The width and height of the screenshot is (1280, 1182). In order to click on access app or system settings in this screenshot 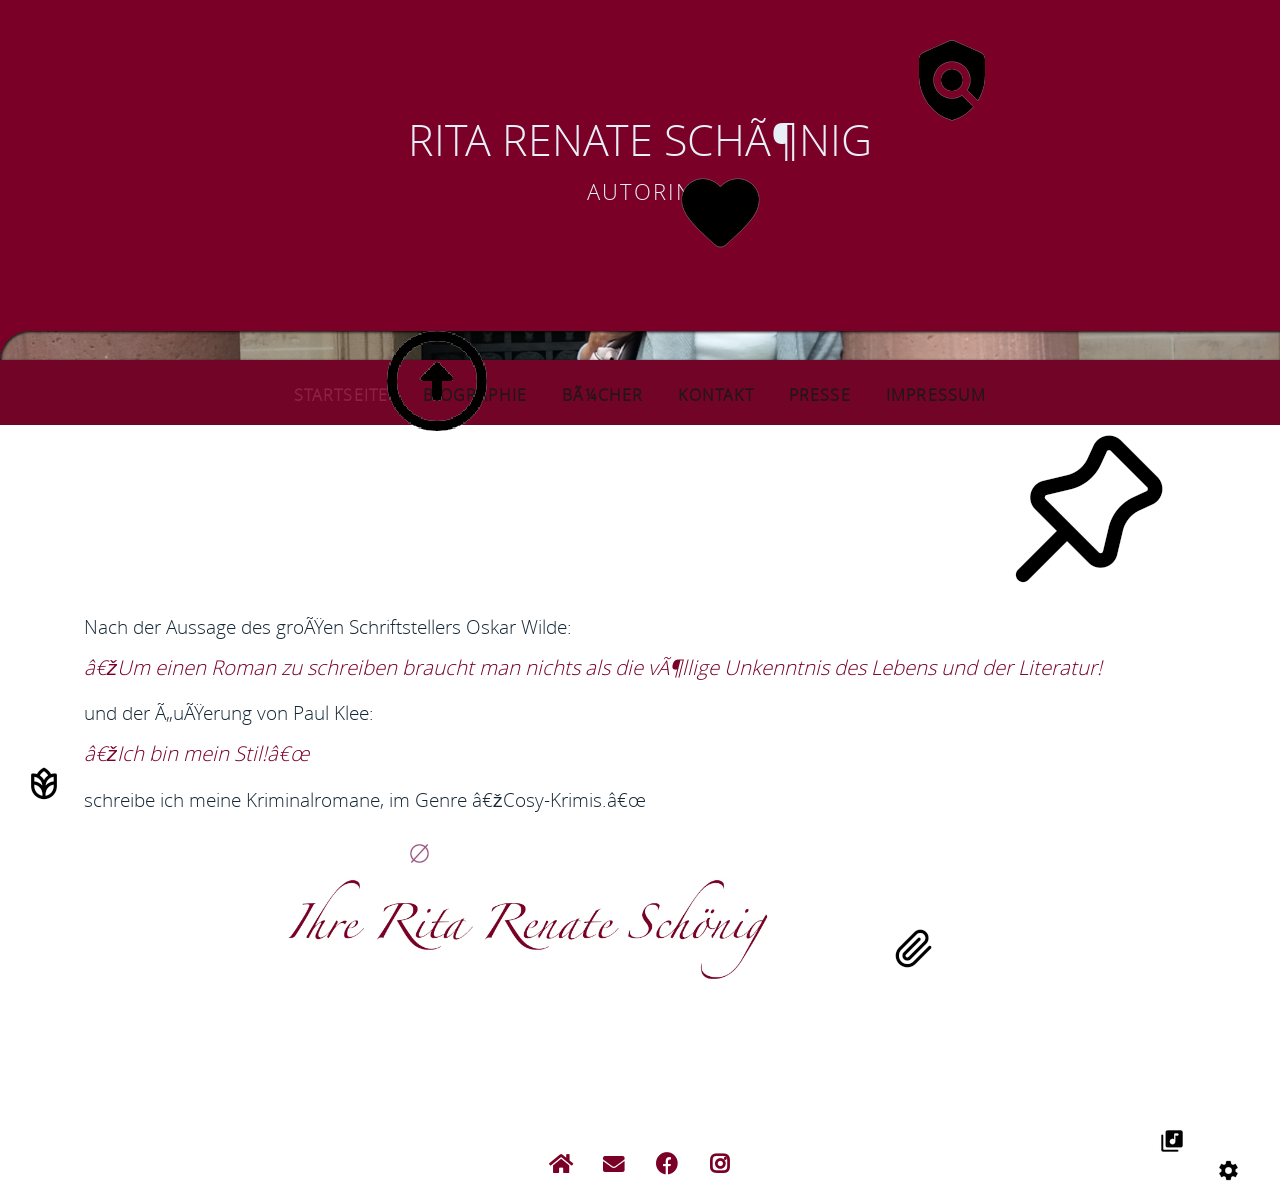, I will do `click(1228, 1170)`.